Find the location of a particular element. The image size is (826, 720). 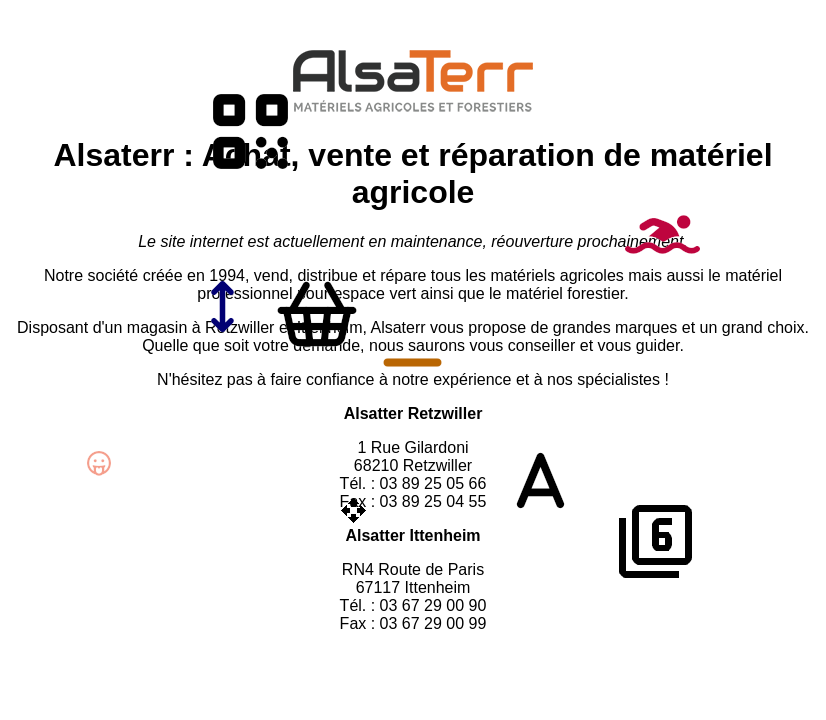

remove an item from a list or cart is located at coordinates (412, 362).